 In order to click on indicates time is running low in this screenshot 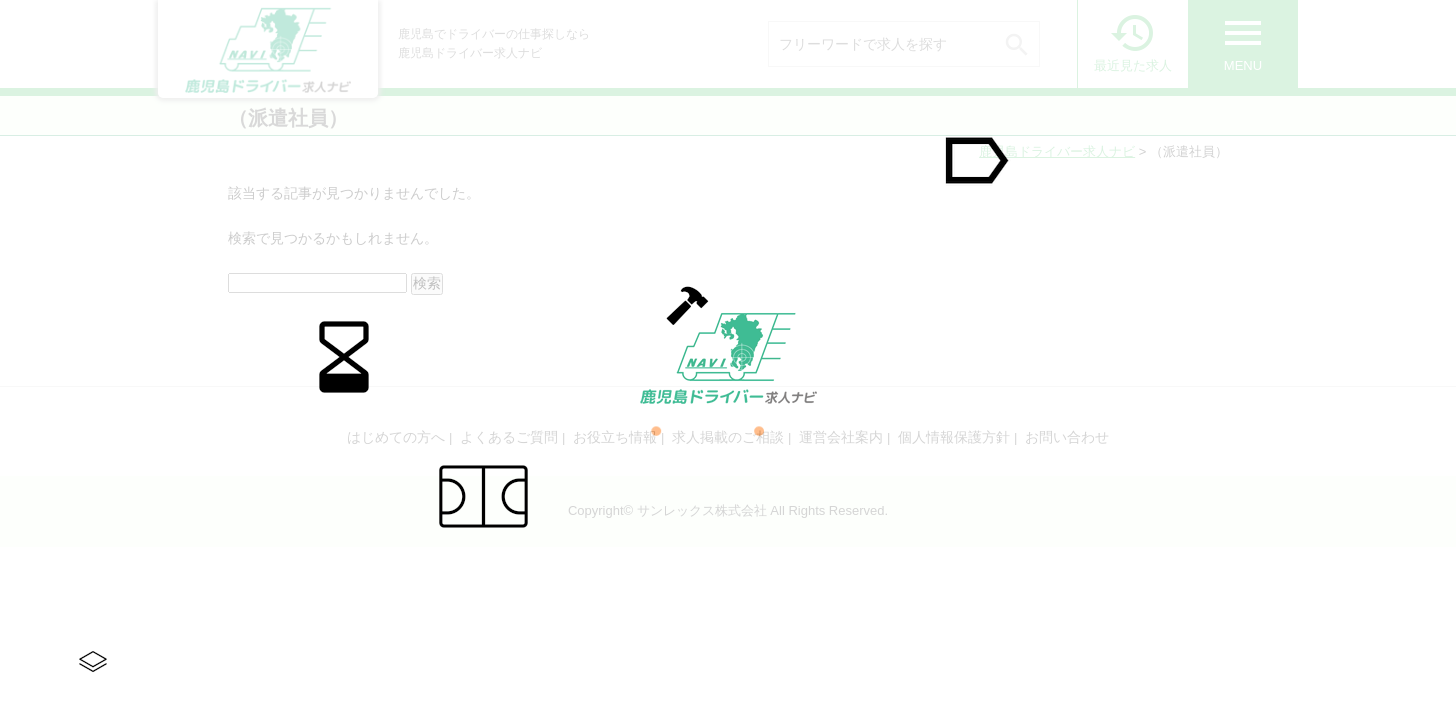, I will do `click(344, 357)`.